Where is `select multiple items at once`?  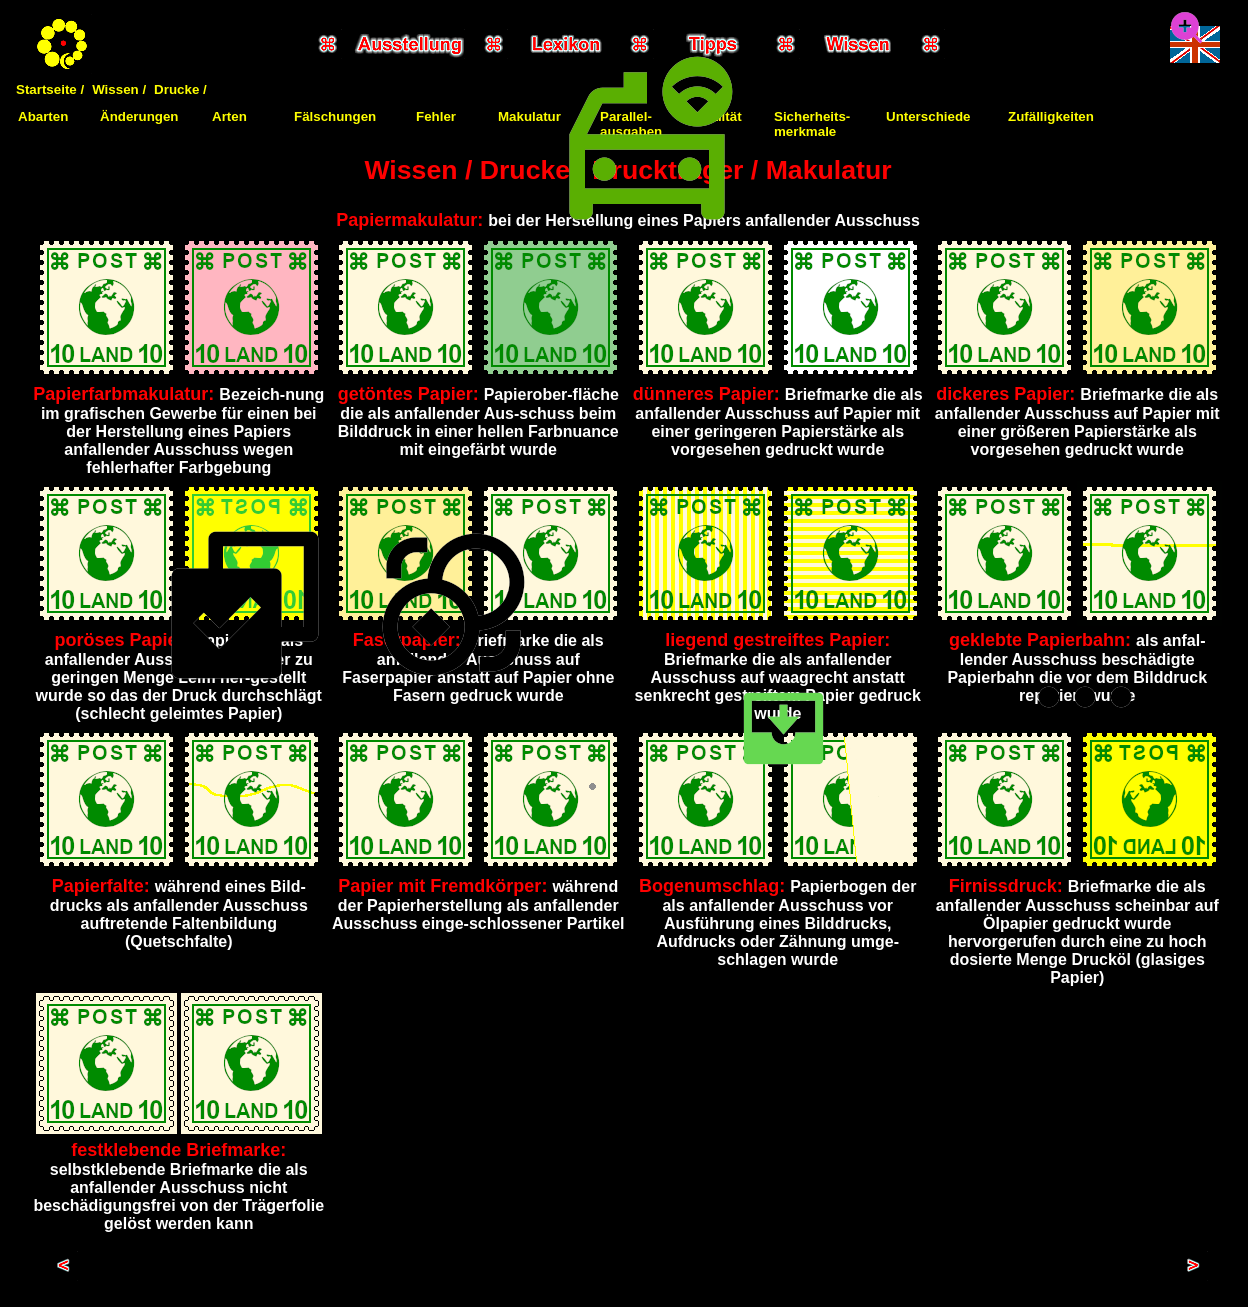 select multiple items at once is located at coordinates (245, 605).